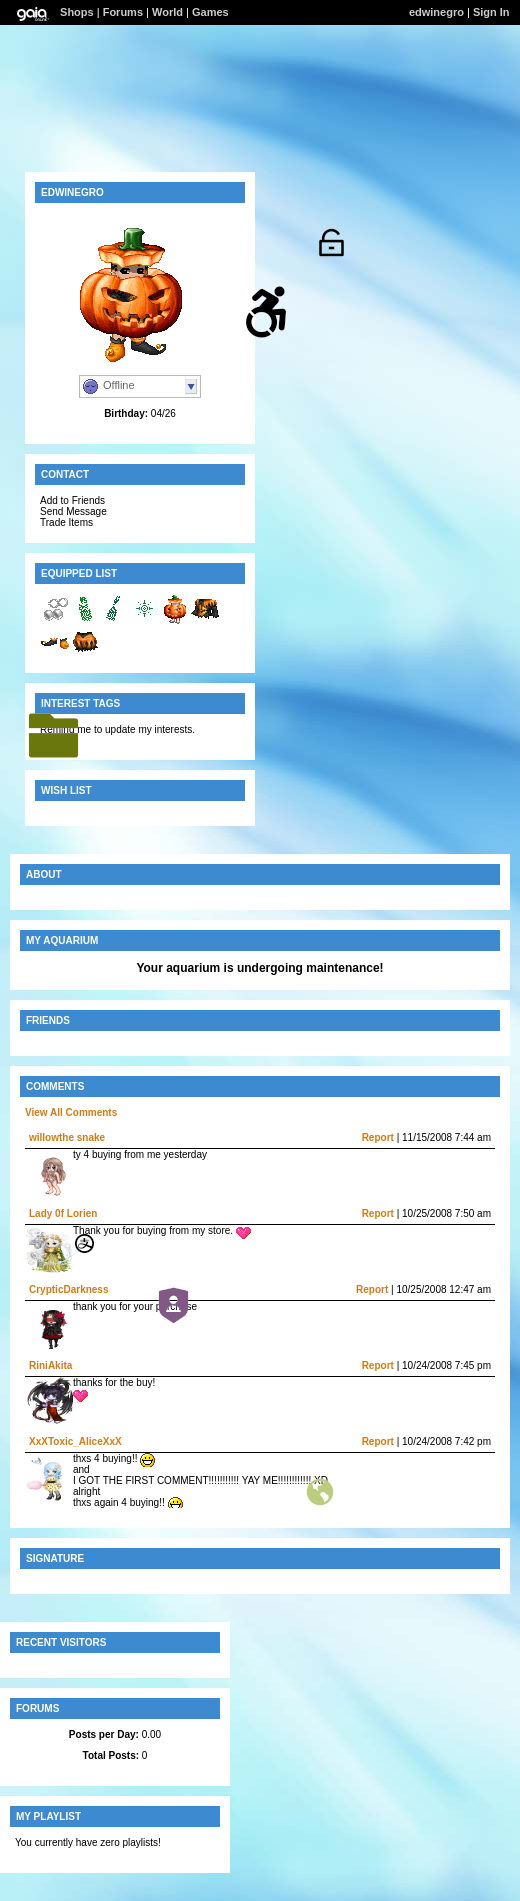 The height and width of the screenshot is (1901, 520). I want to click on pay with alipay, so click(84, 1243).